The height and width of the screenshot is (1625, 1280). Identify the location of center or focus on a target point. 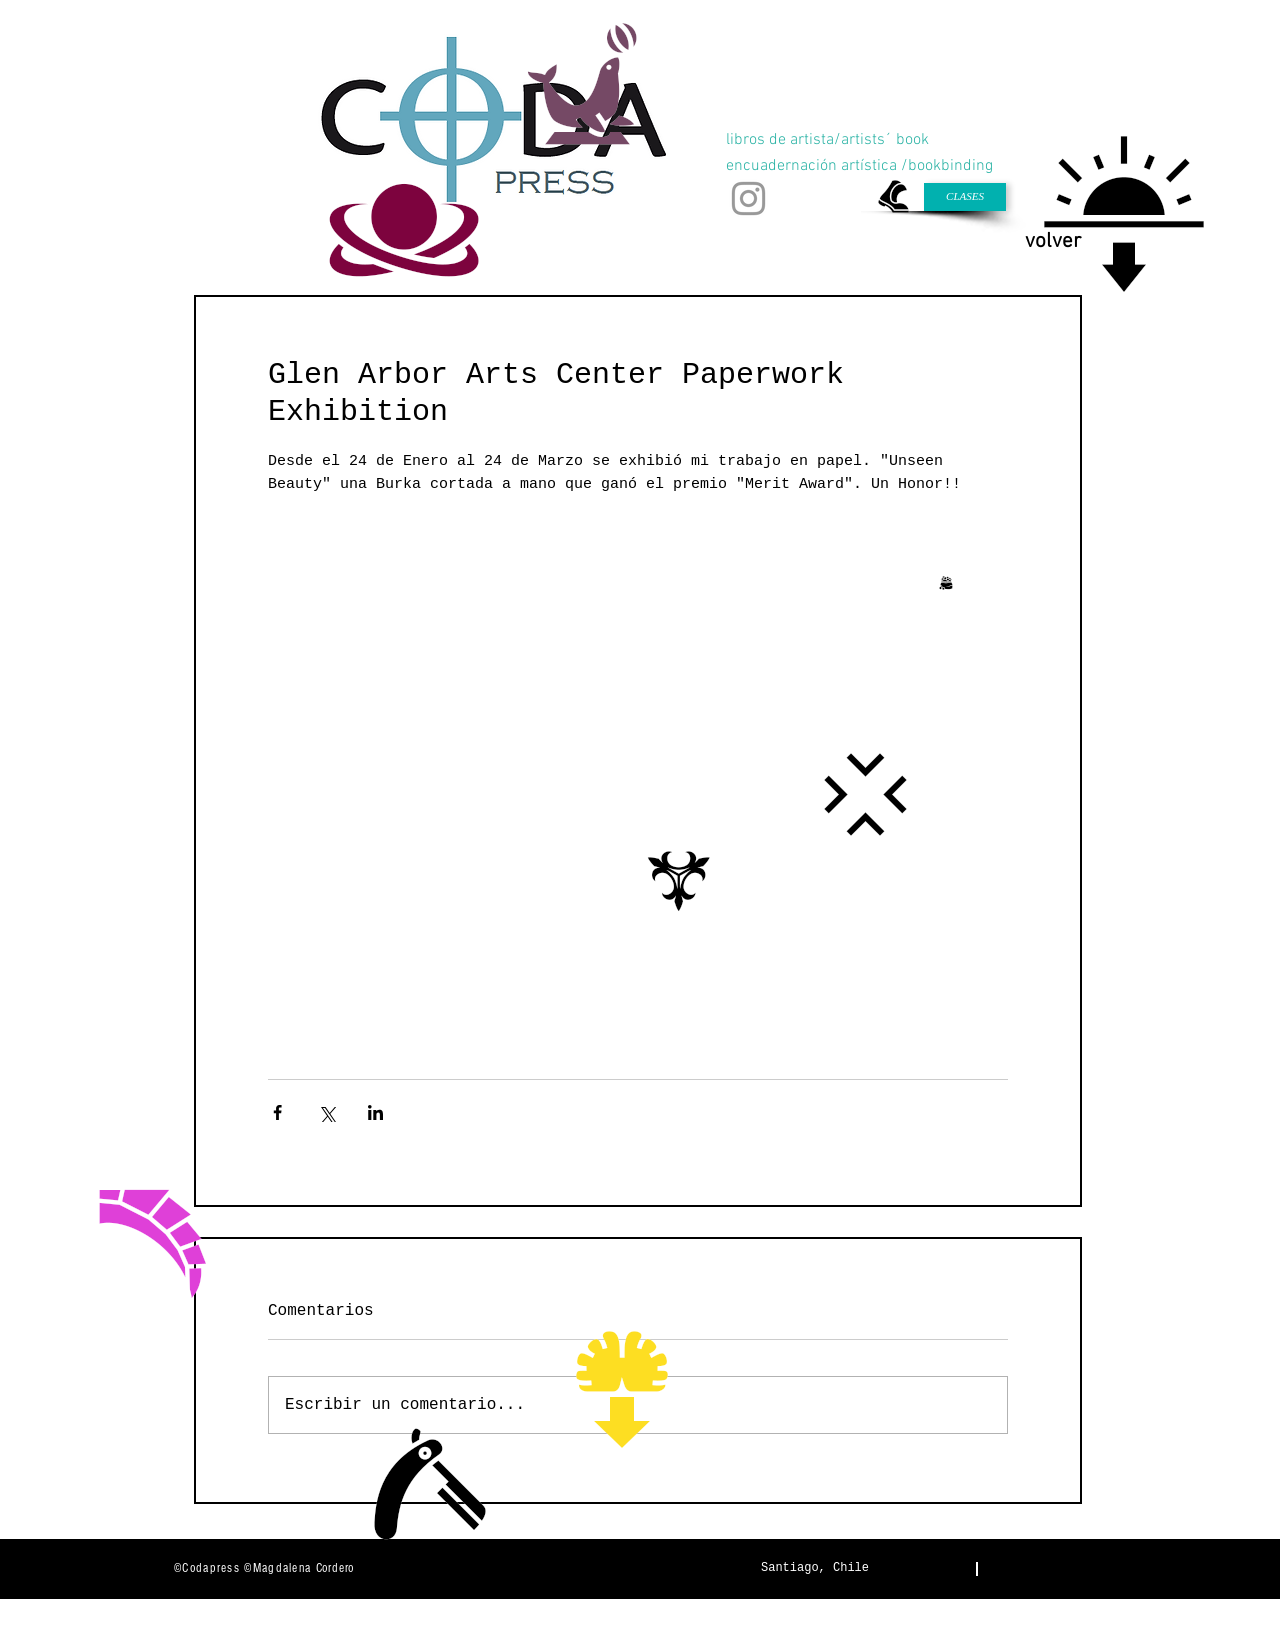
(865, 794).